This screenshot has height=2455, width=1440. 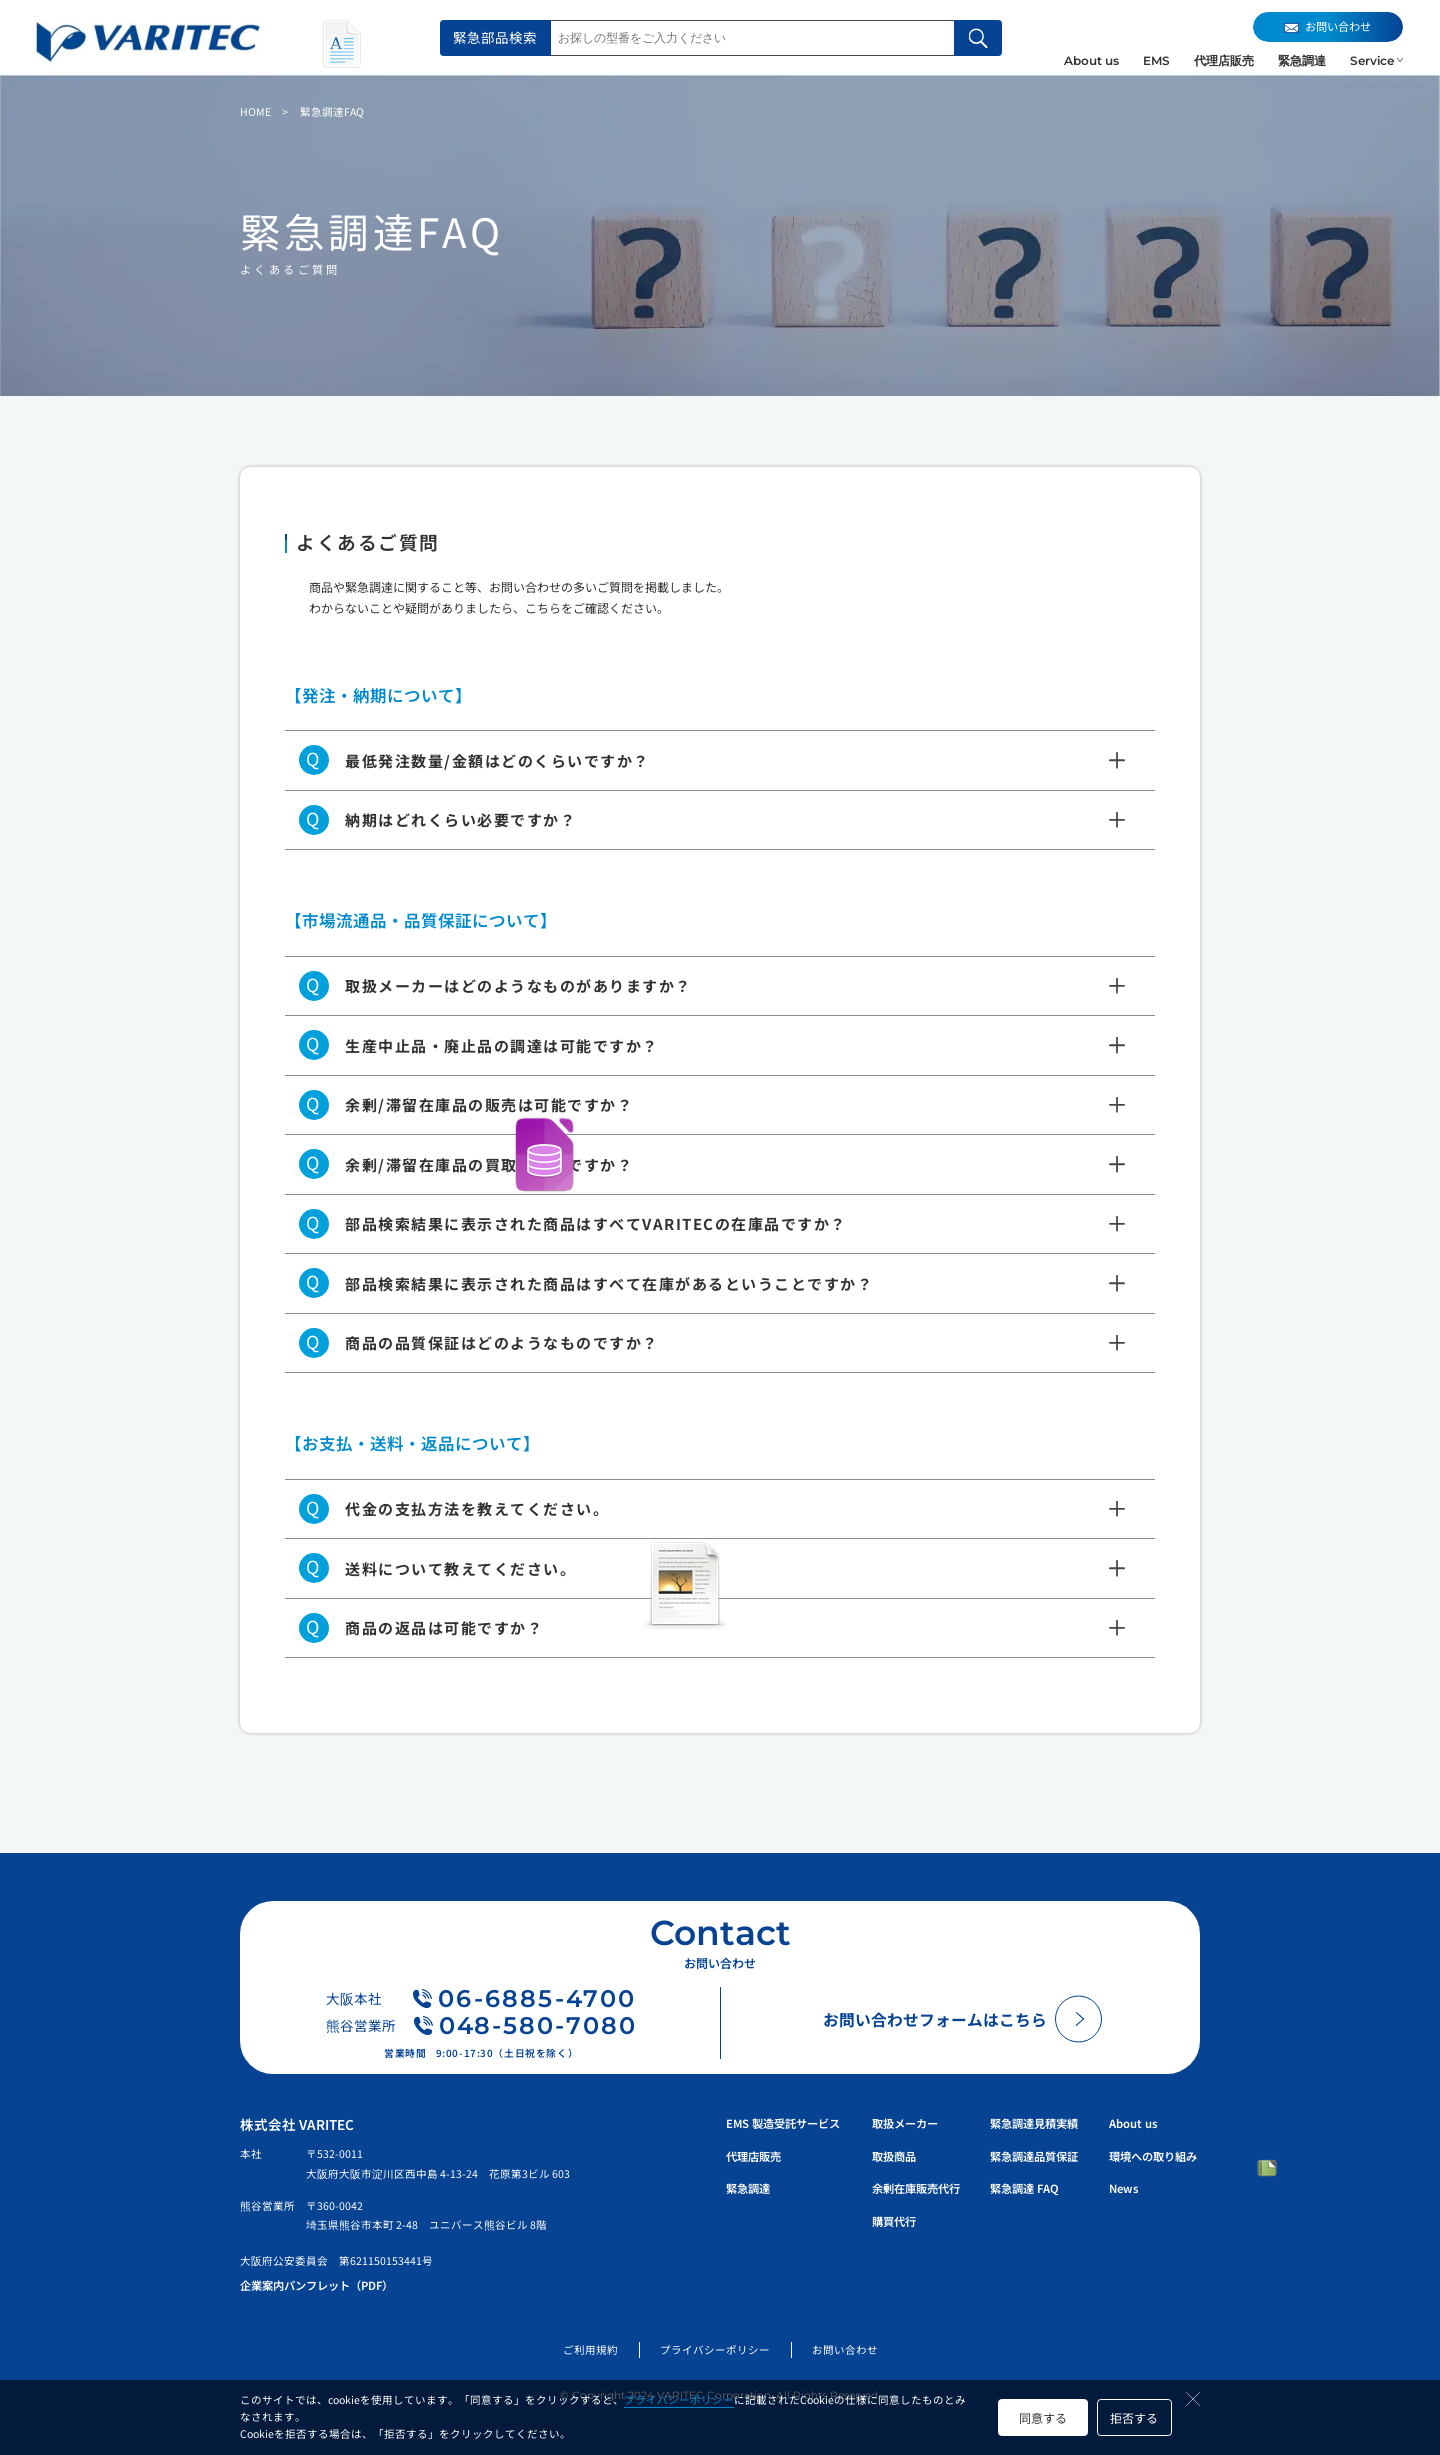 What do you see at coordinates (544, 1154) in the screenshot?
I see `open libreoffice base database application` at bounding box center [544, 1154].